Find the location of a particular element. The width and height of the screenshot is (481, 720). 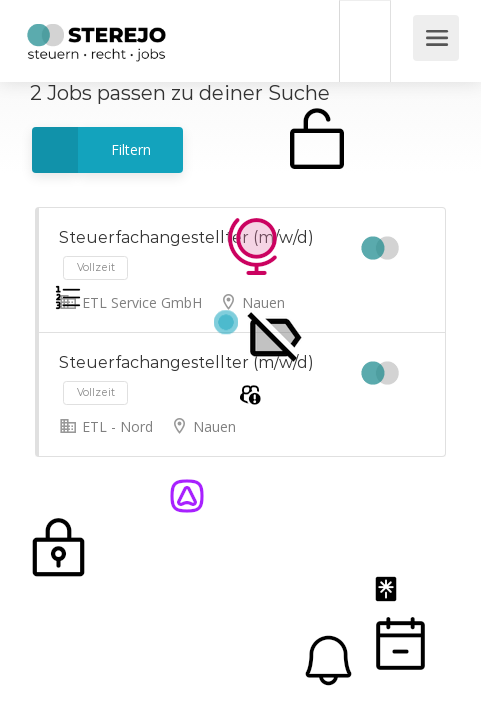

AdonisJS framework logo is located at coordinates (187, 496).